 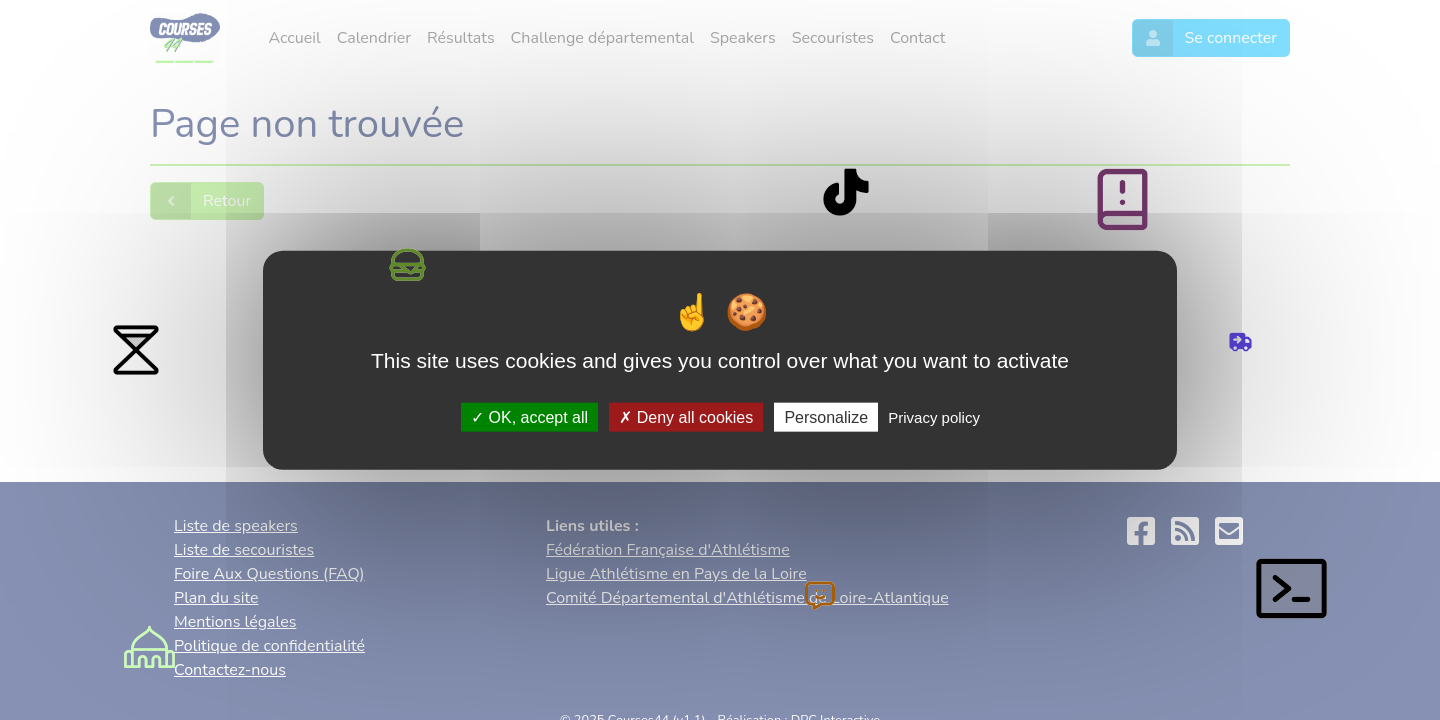 What do you see at coordinates (1291, 588) in the screenshot?
I see `open terminal or command line interface` at bounding box center [1291, 588].